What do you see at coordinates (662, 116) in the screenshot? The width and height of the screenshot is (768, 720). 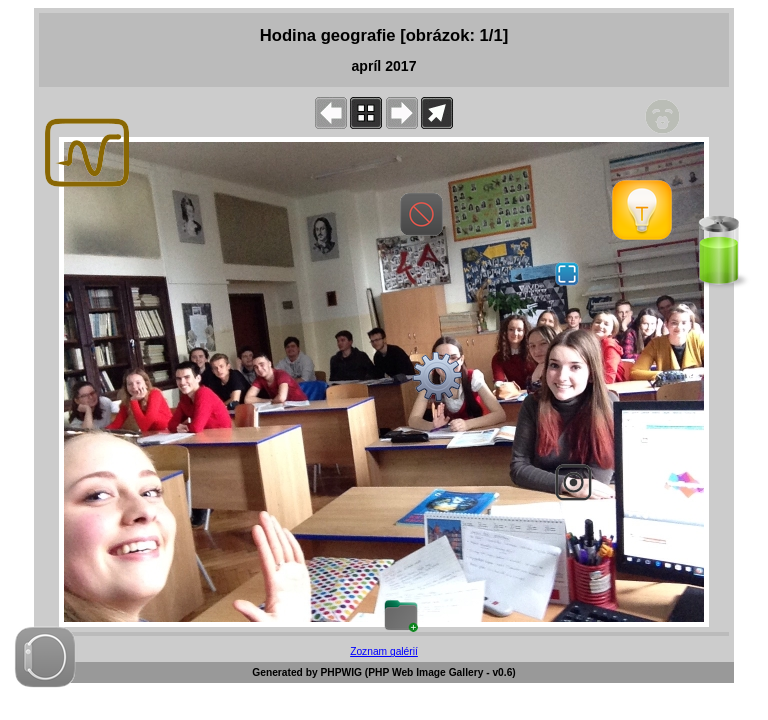 I see `send a kiss or affectionate reaction` at bounding box center [662, 116].